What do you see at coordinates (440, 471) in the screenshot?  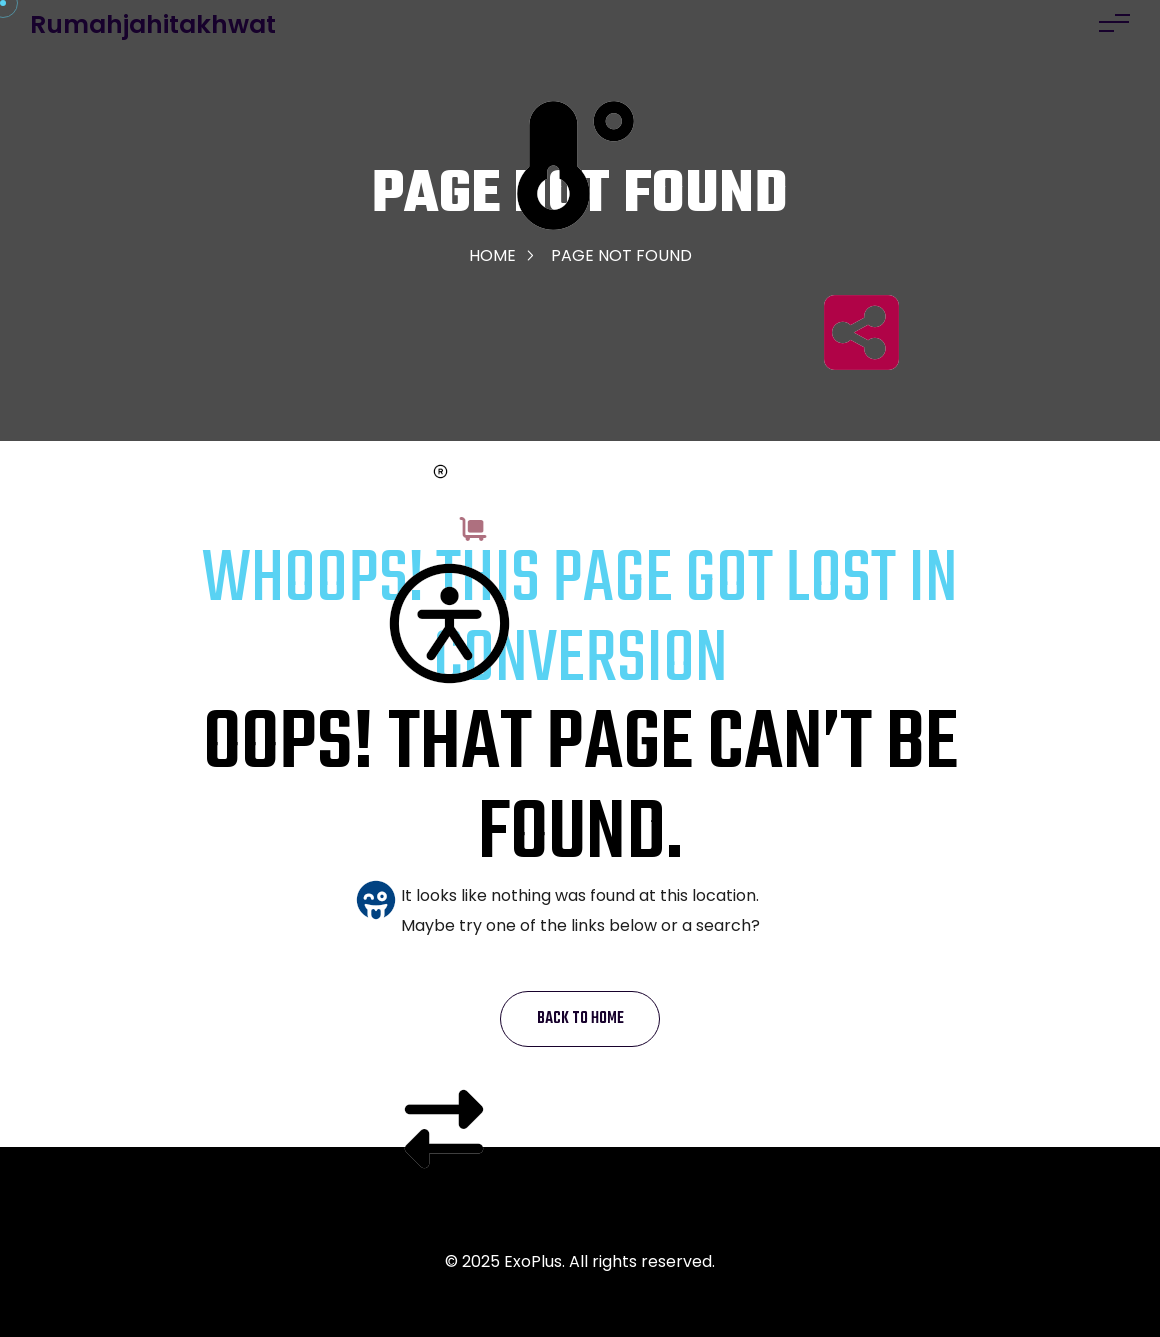 I see `indicates a registered trademark symbol` at bounding box center [440, 471].